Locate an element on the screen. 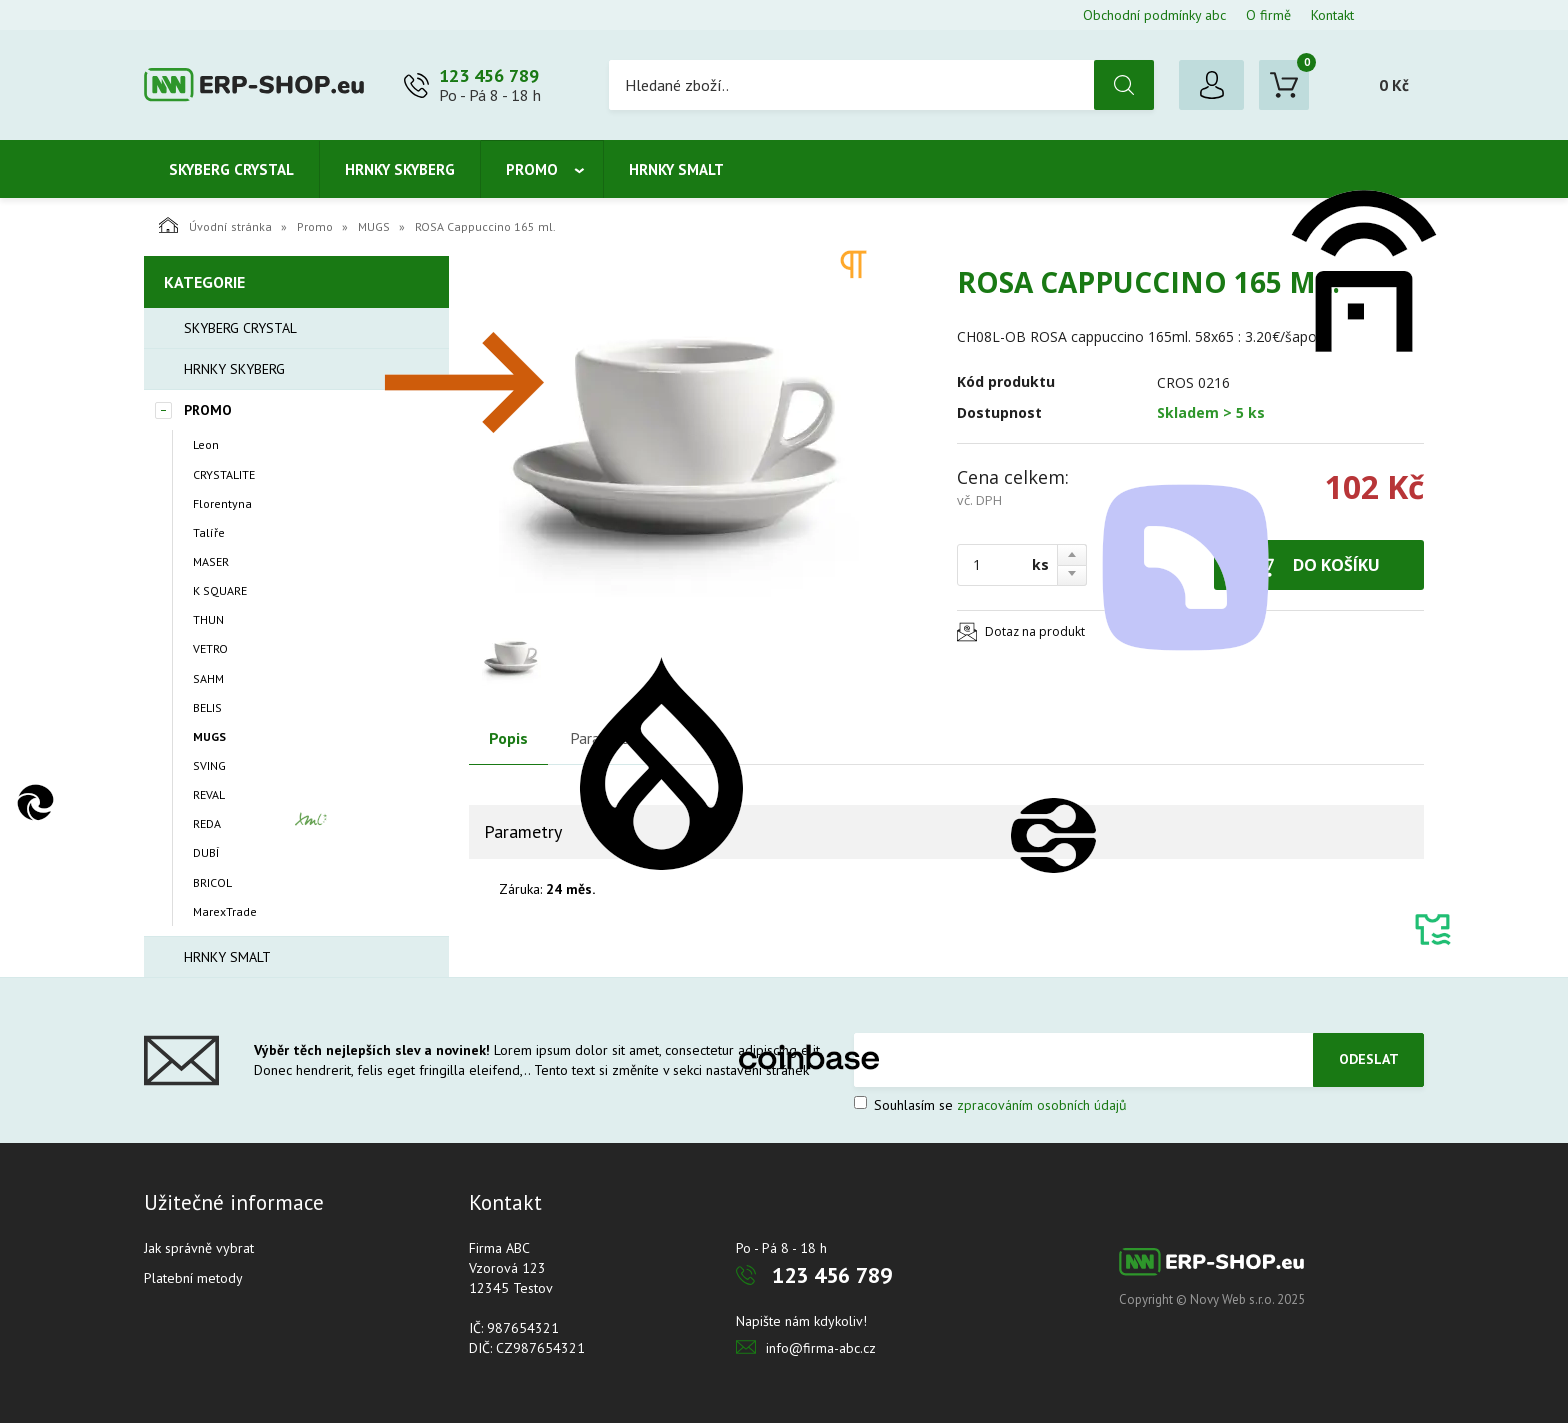 Image resolution: width=1568 pixels, height=1423 pixels. insert a paragraph break is located at coordinates (853, 263).